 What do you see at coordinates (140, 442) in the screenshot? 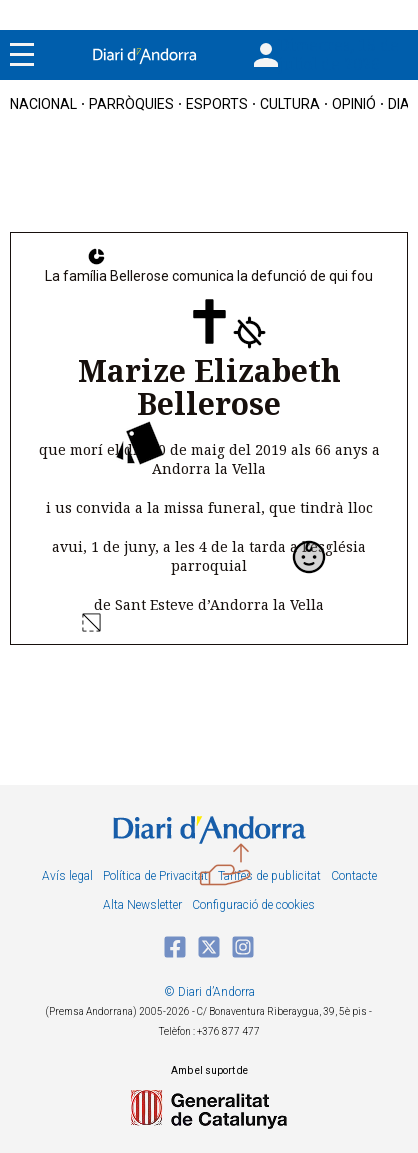
I see `apply a style or theme to content` at bounding box center [140, 442].